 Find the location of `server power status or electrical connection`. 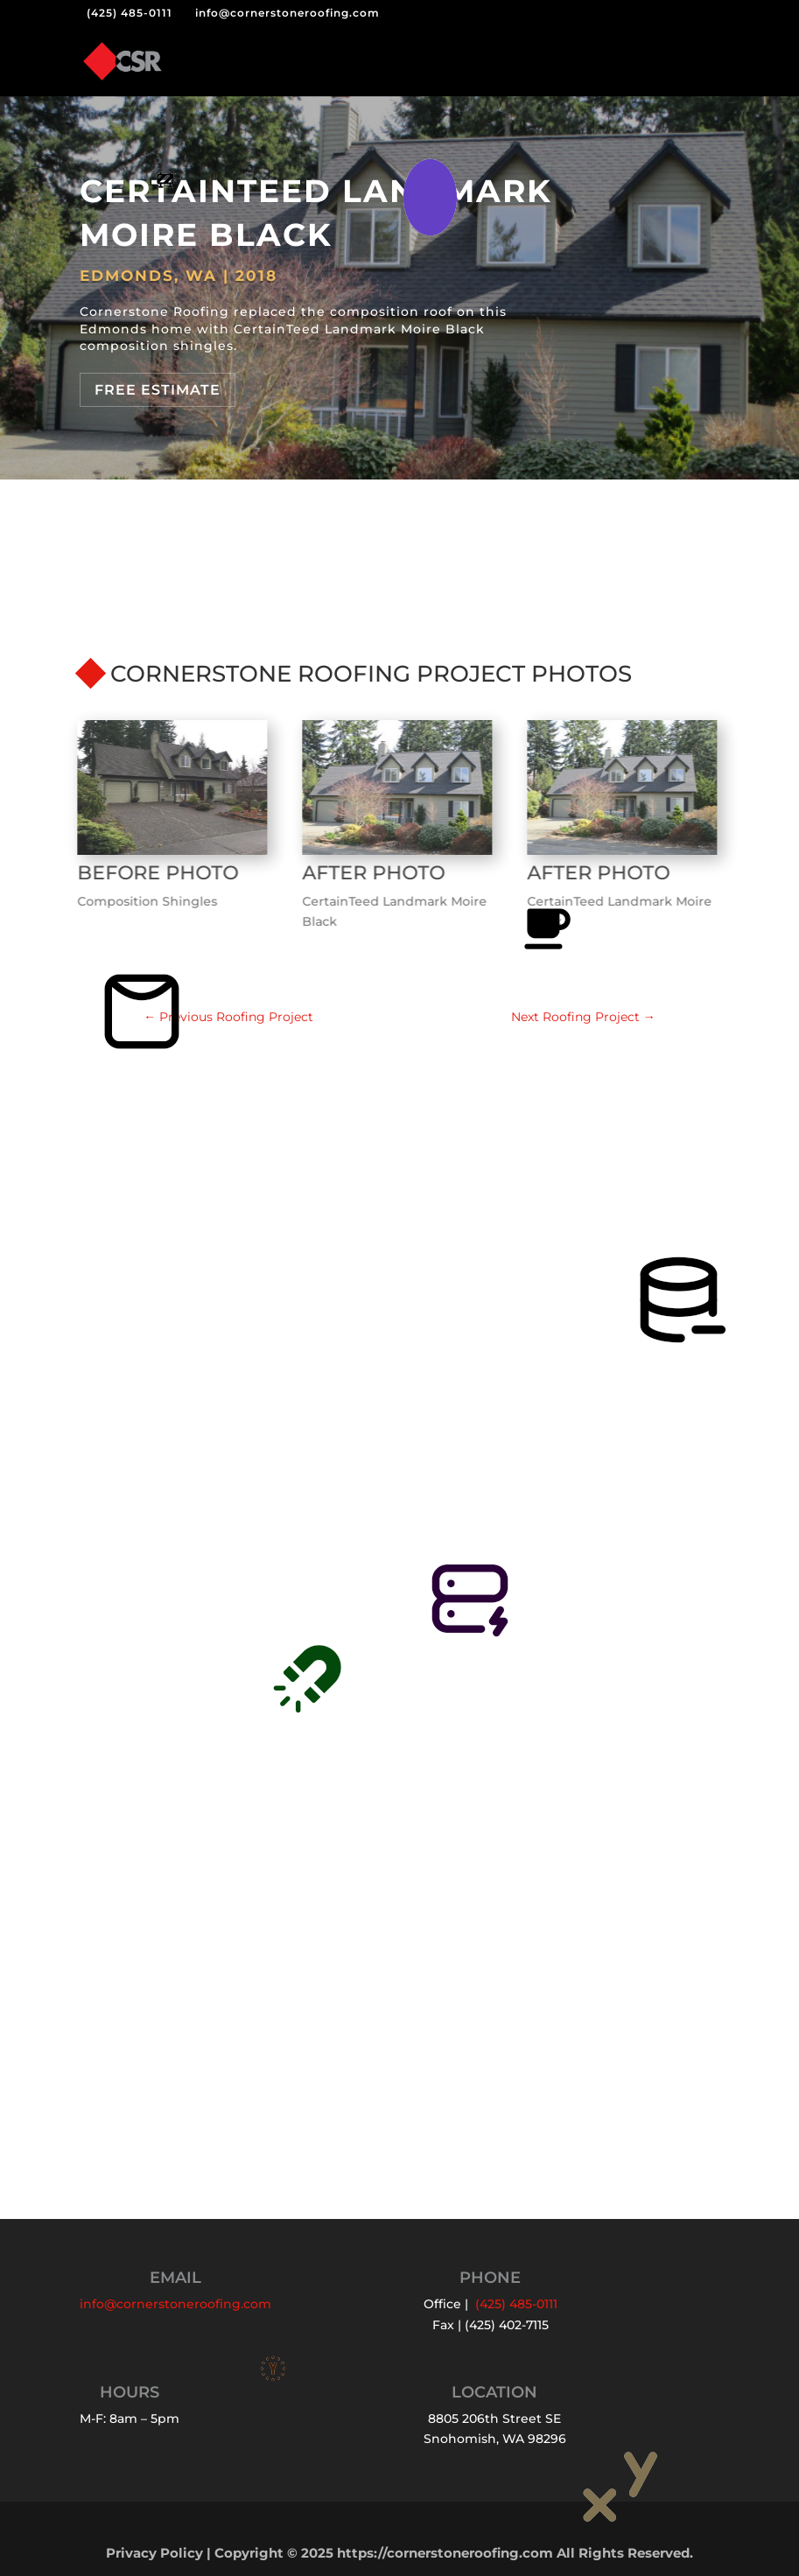

server power status or electrical connection is located at coordinates (470, 1599).